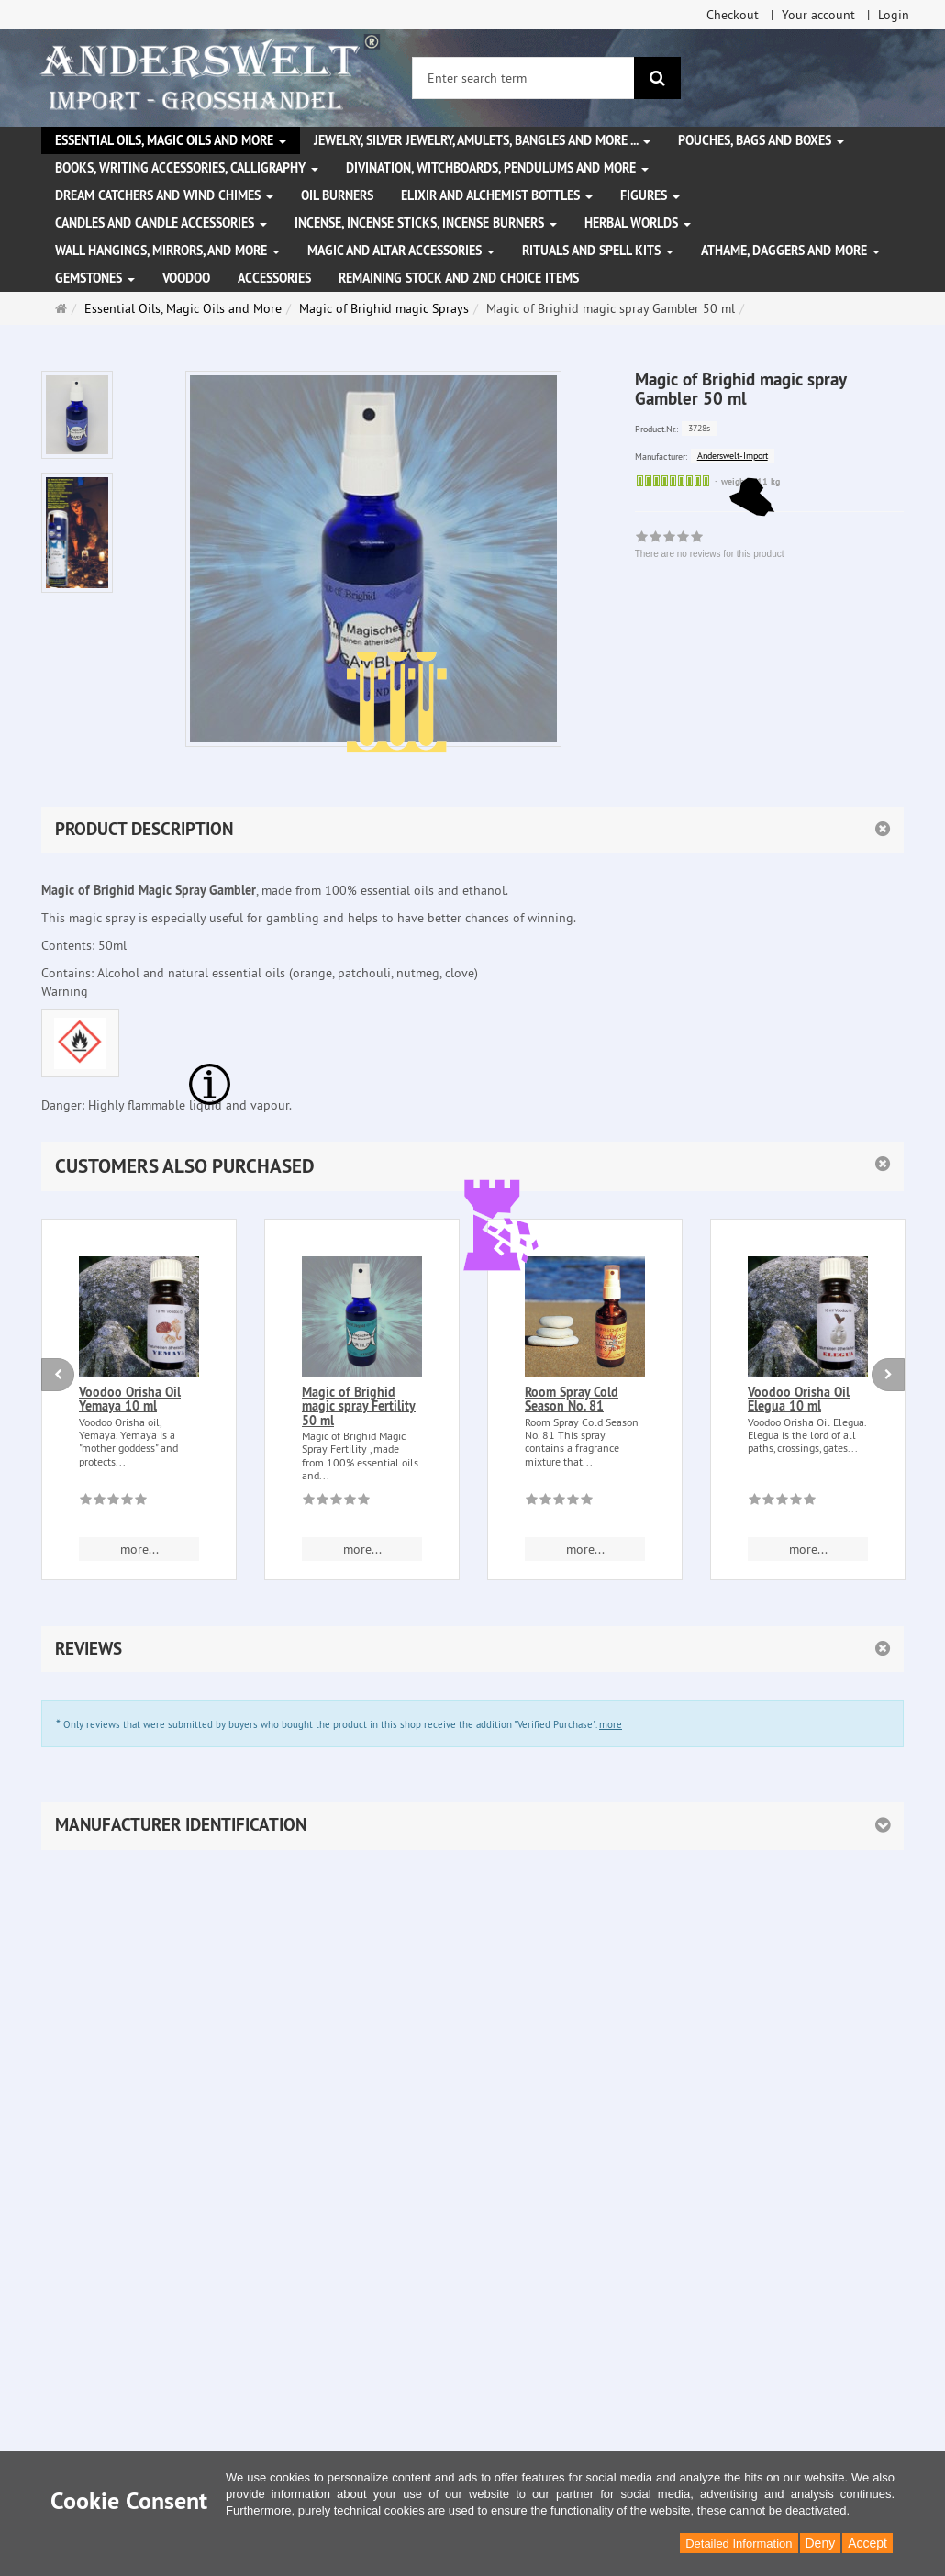  I want to click on select iraq as your country or region, so click(751, 496).